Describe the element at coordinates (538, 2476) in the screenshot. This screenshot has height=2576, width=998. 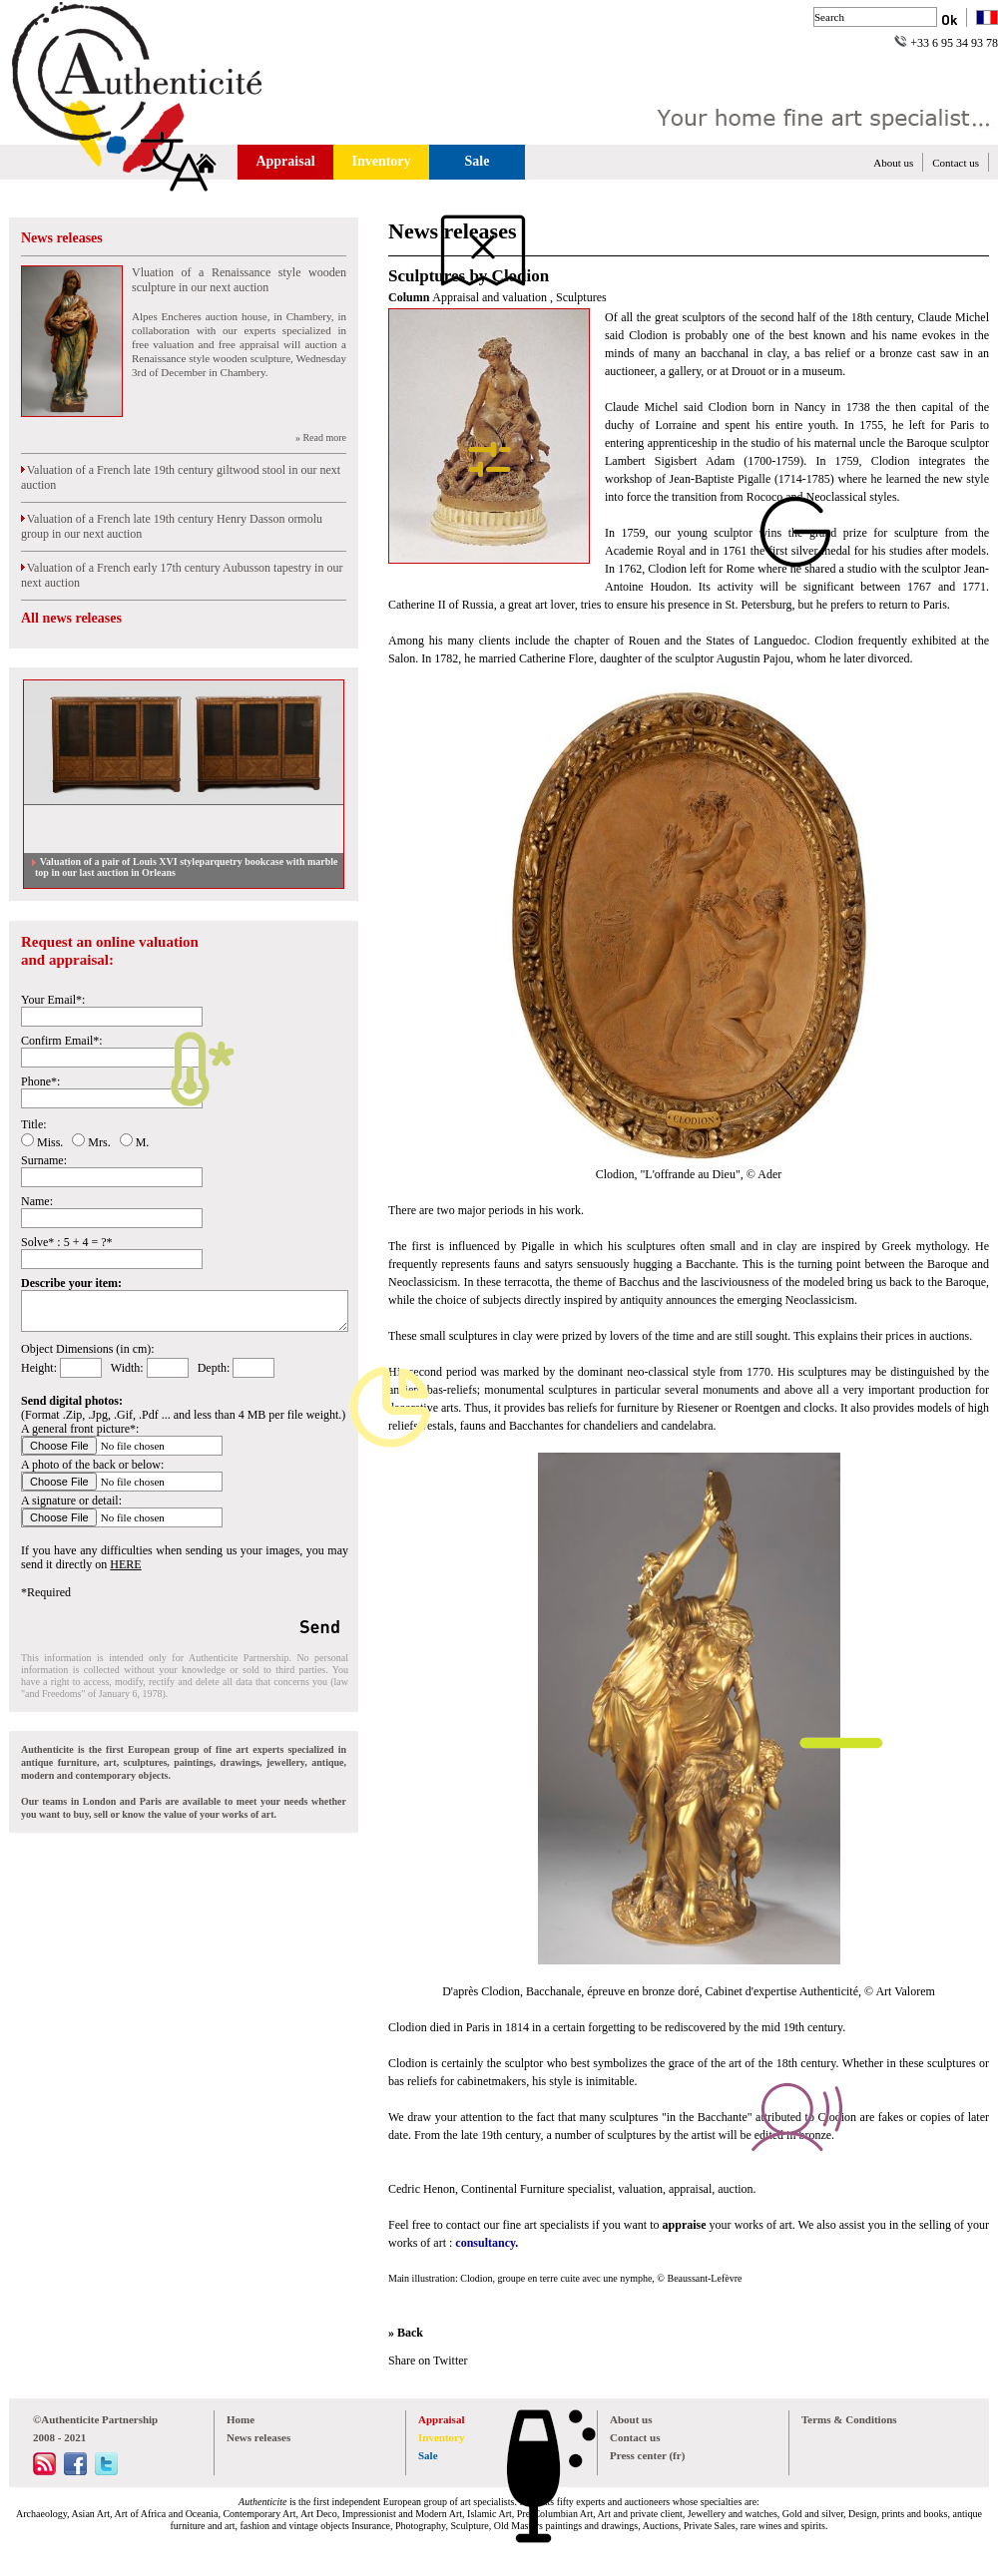
I see `celebrate a completed milestone or achievement` at that location.